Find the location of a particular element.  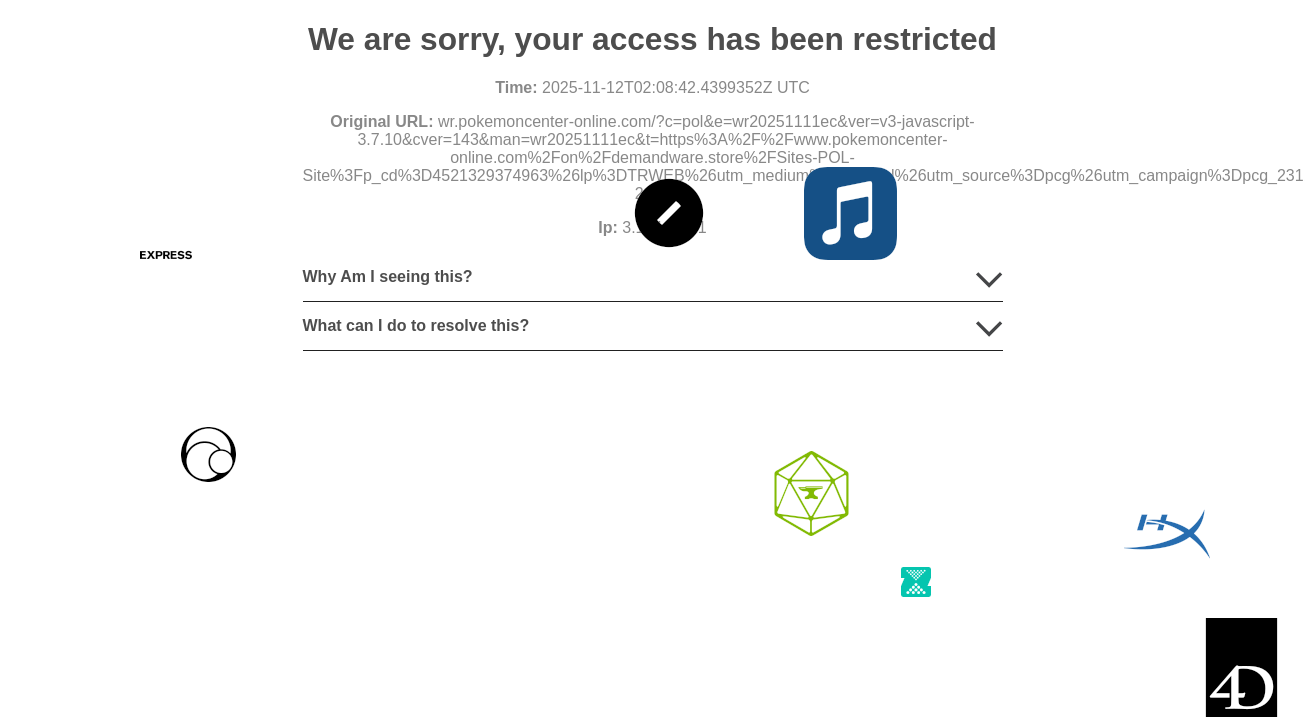

launch Foundry Virtual Tabletop application is located at coordinates (811, 493).